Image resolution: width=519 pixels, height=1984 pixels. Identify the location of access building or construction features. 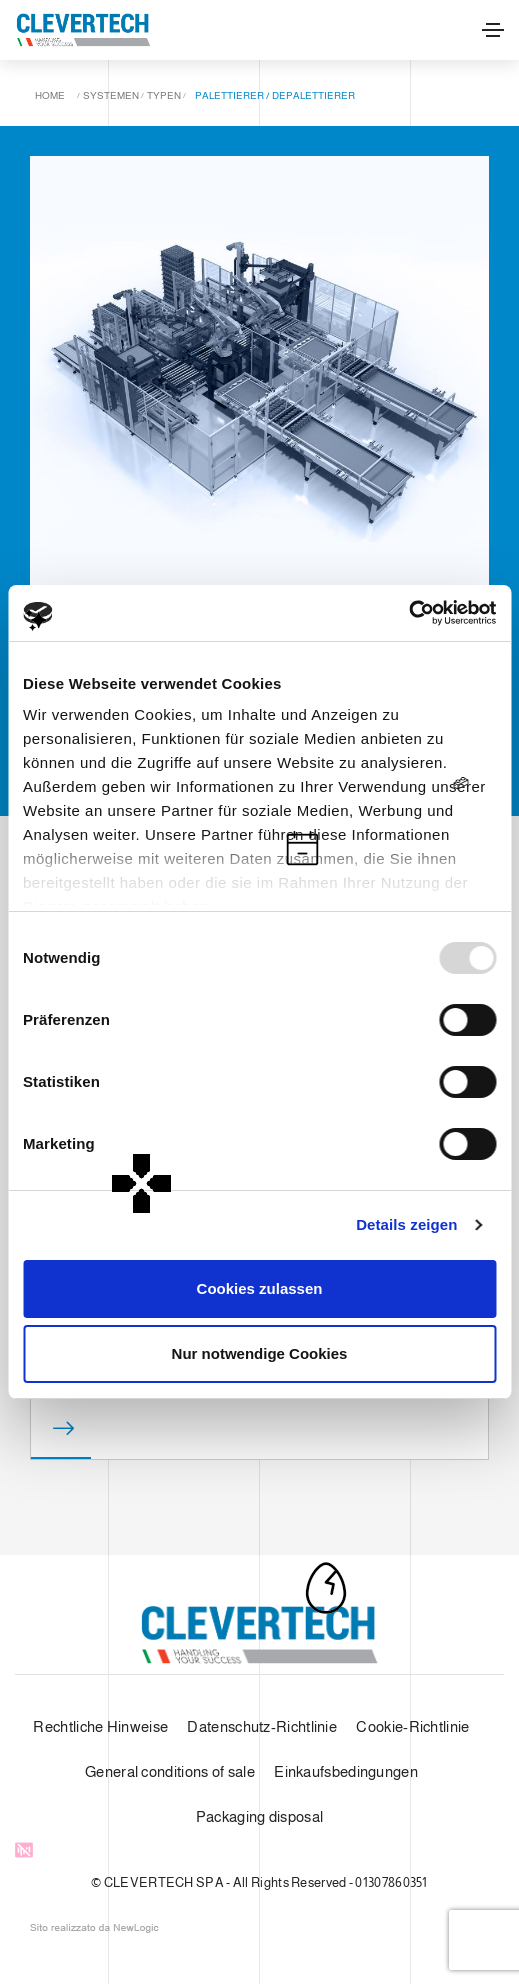
(461, 783).